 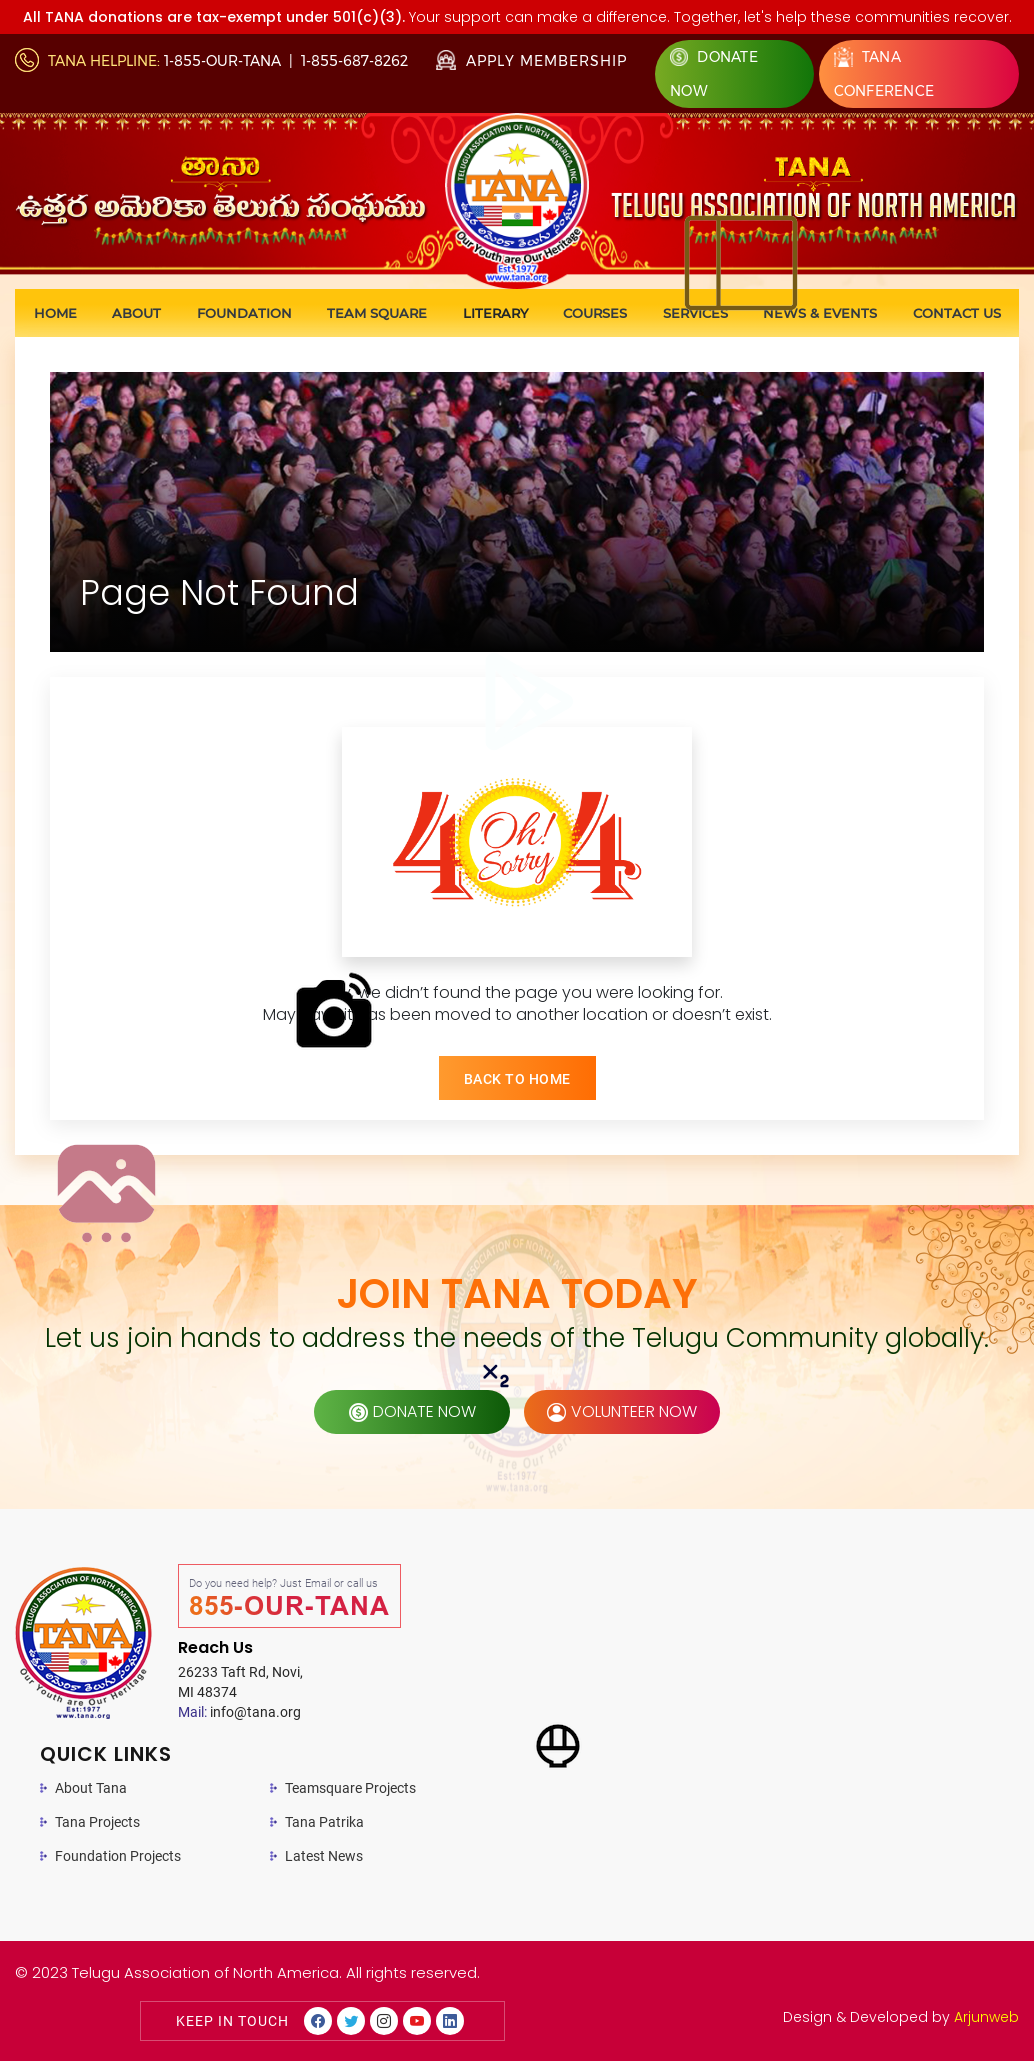 I want to click on format text as subscript, so click(x=496, y=1376).